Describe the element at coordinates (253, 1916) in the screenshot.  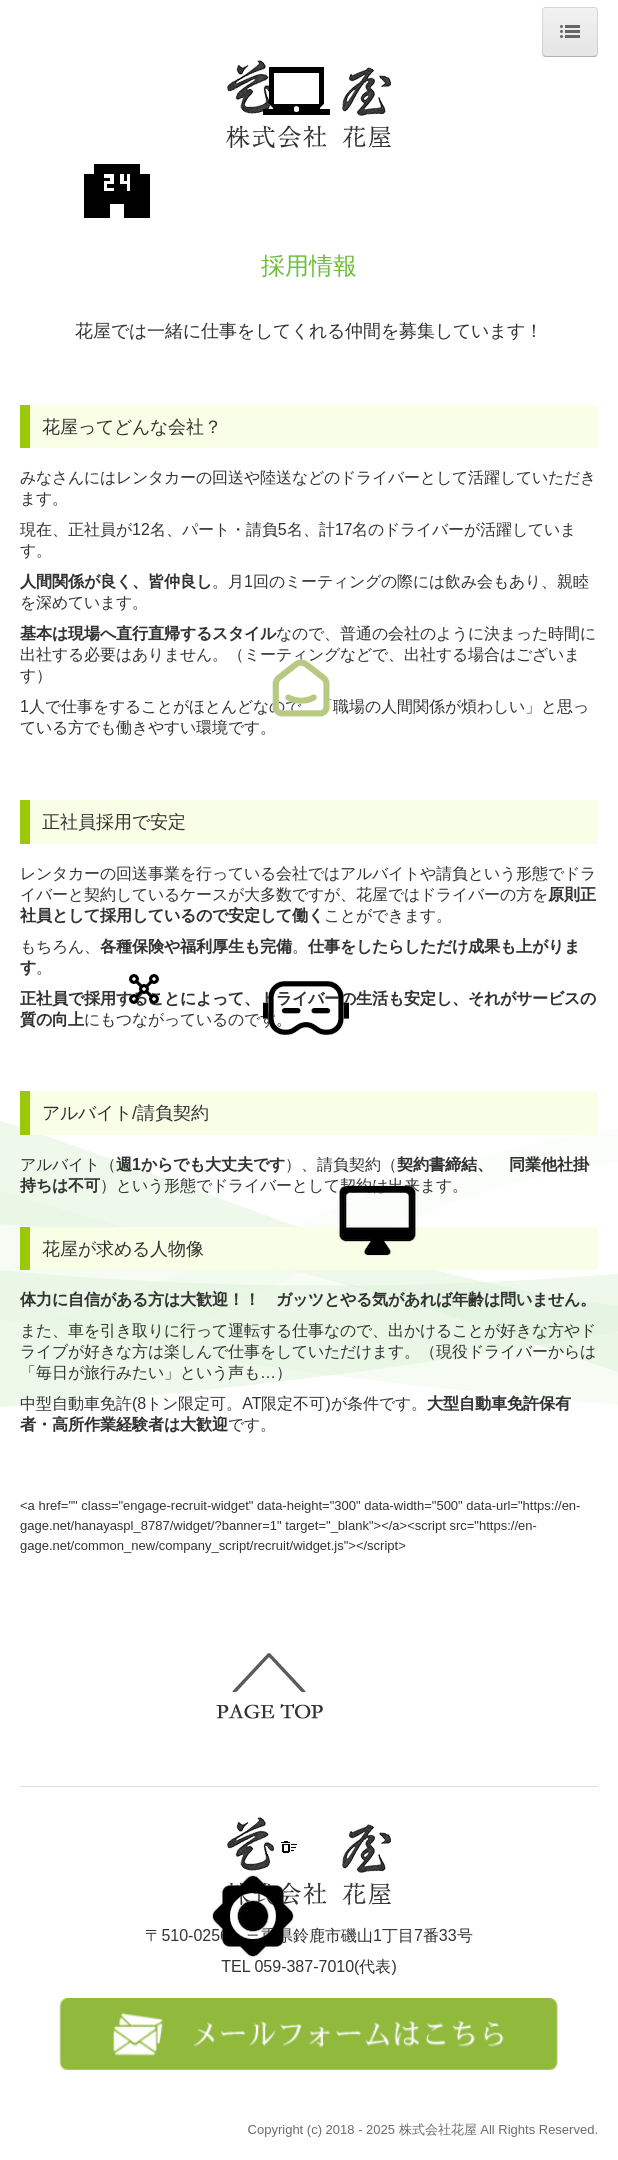
I see `increase screen brightness` at that location.